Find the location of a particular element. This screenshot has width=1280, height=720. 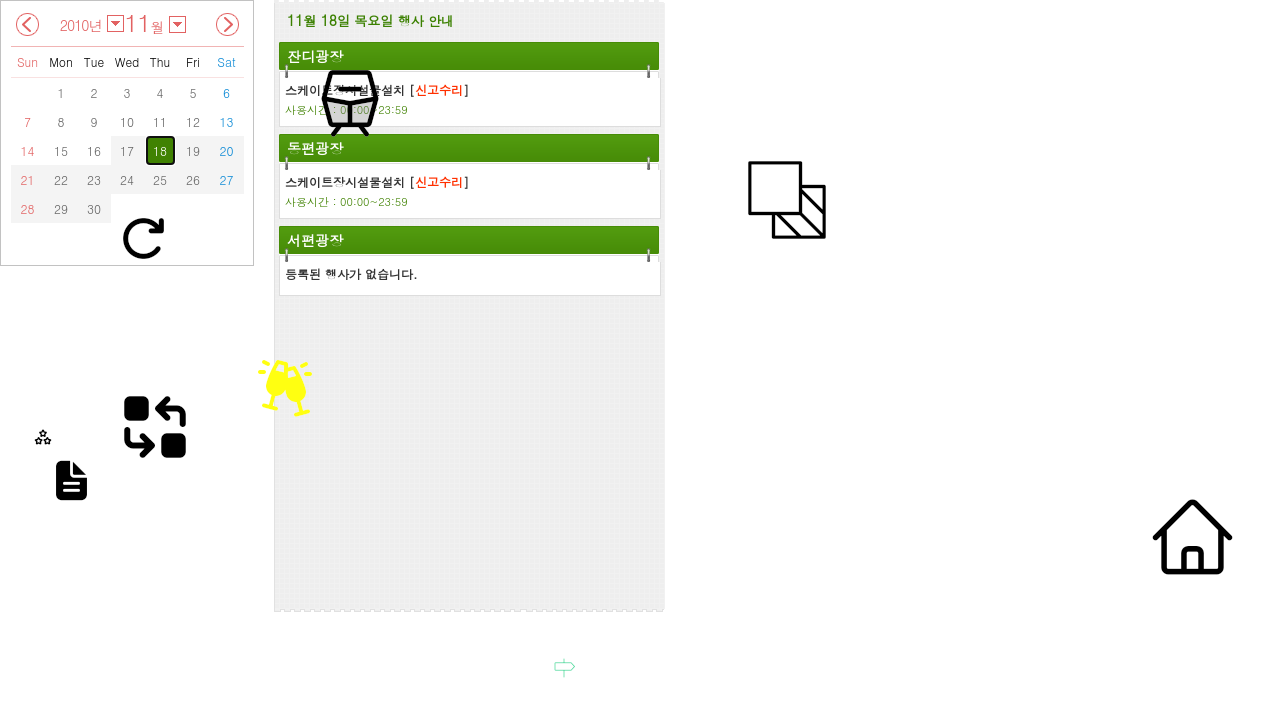

view document details is located at coordinates (71, 480).